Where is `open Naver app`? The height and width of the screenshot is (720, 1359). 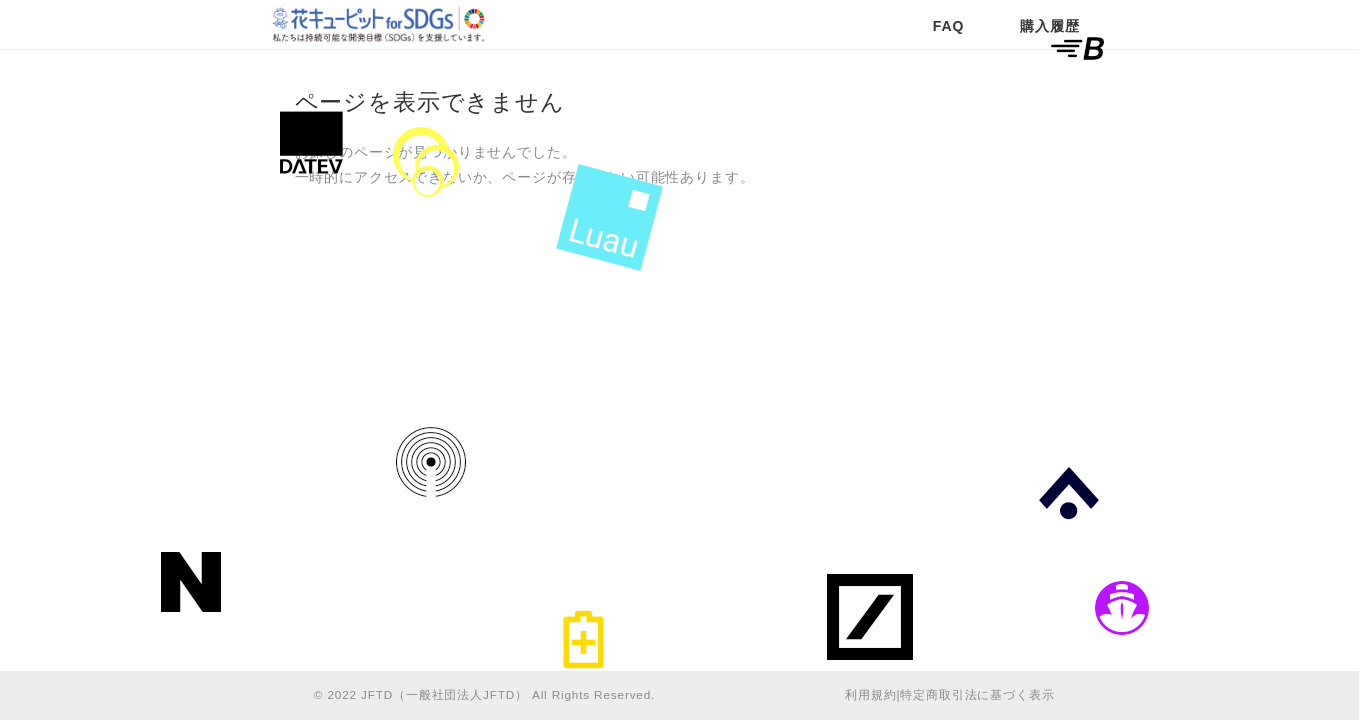
open Naver app is located at coordinates (191, 582).